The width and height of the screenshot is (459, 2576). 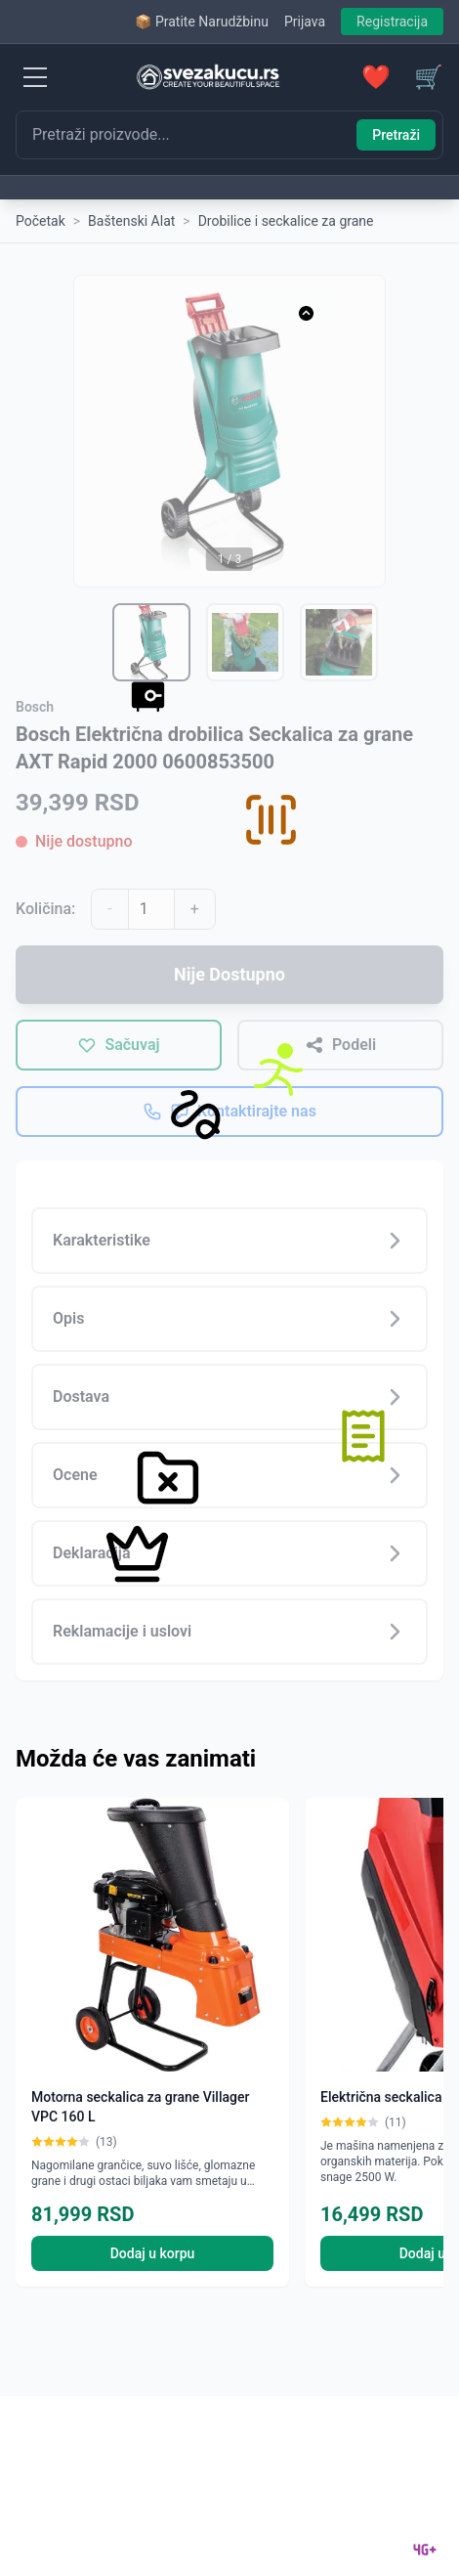 What do you see at coordinates (271, 819) in the screenshot?
I see `scan a barcode` at bounding box center [271, 819].